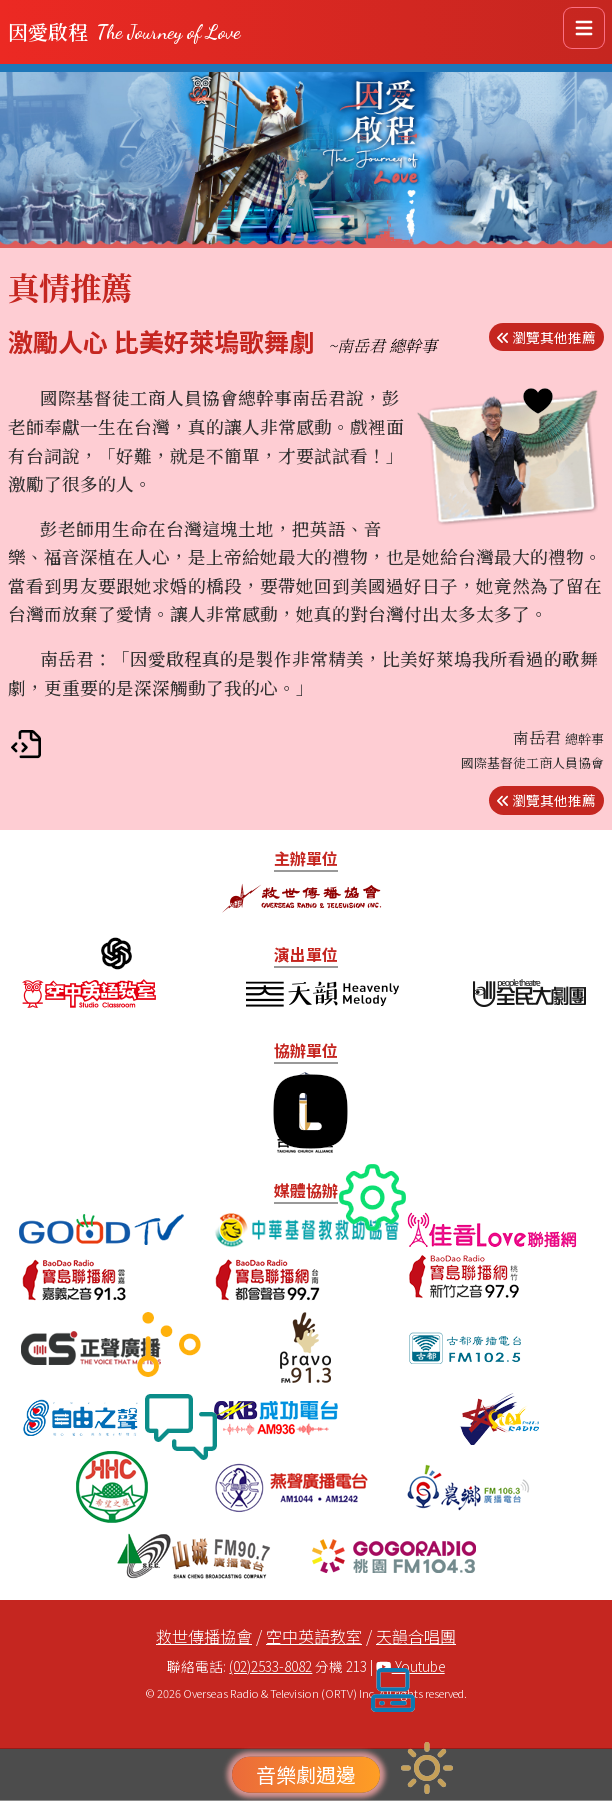 This screenshot has height=1801, width=612. I want to click on access OpenAI services or ChatGPT, so click(116, 953).